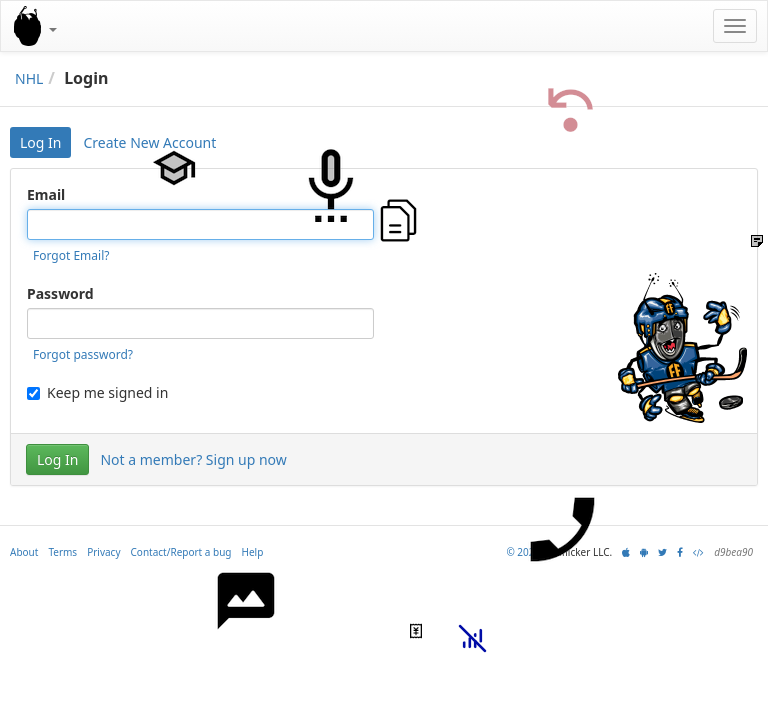 This screenshot has width=768, height=720. What do you see at coordinates (472, 638) in the screenshot?
I see `no cellular signal available` at bounding box center [472, 638].